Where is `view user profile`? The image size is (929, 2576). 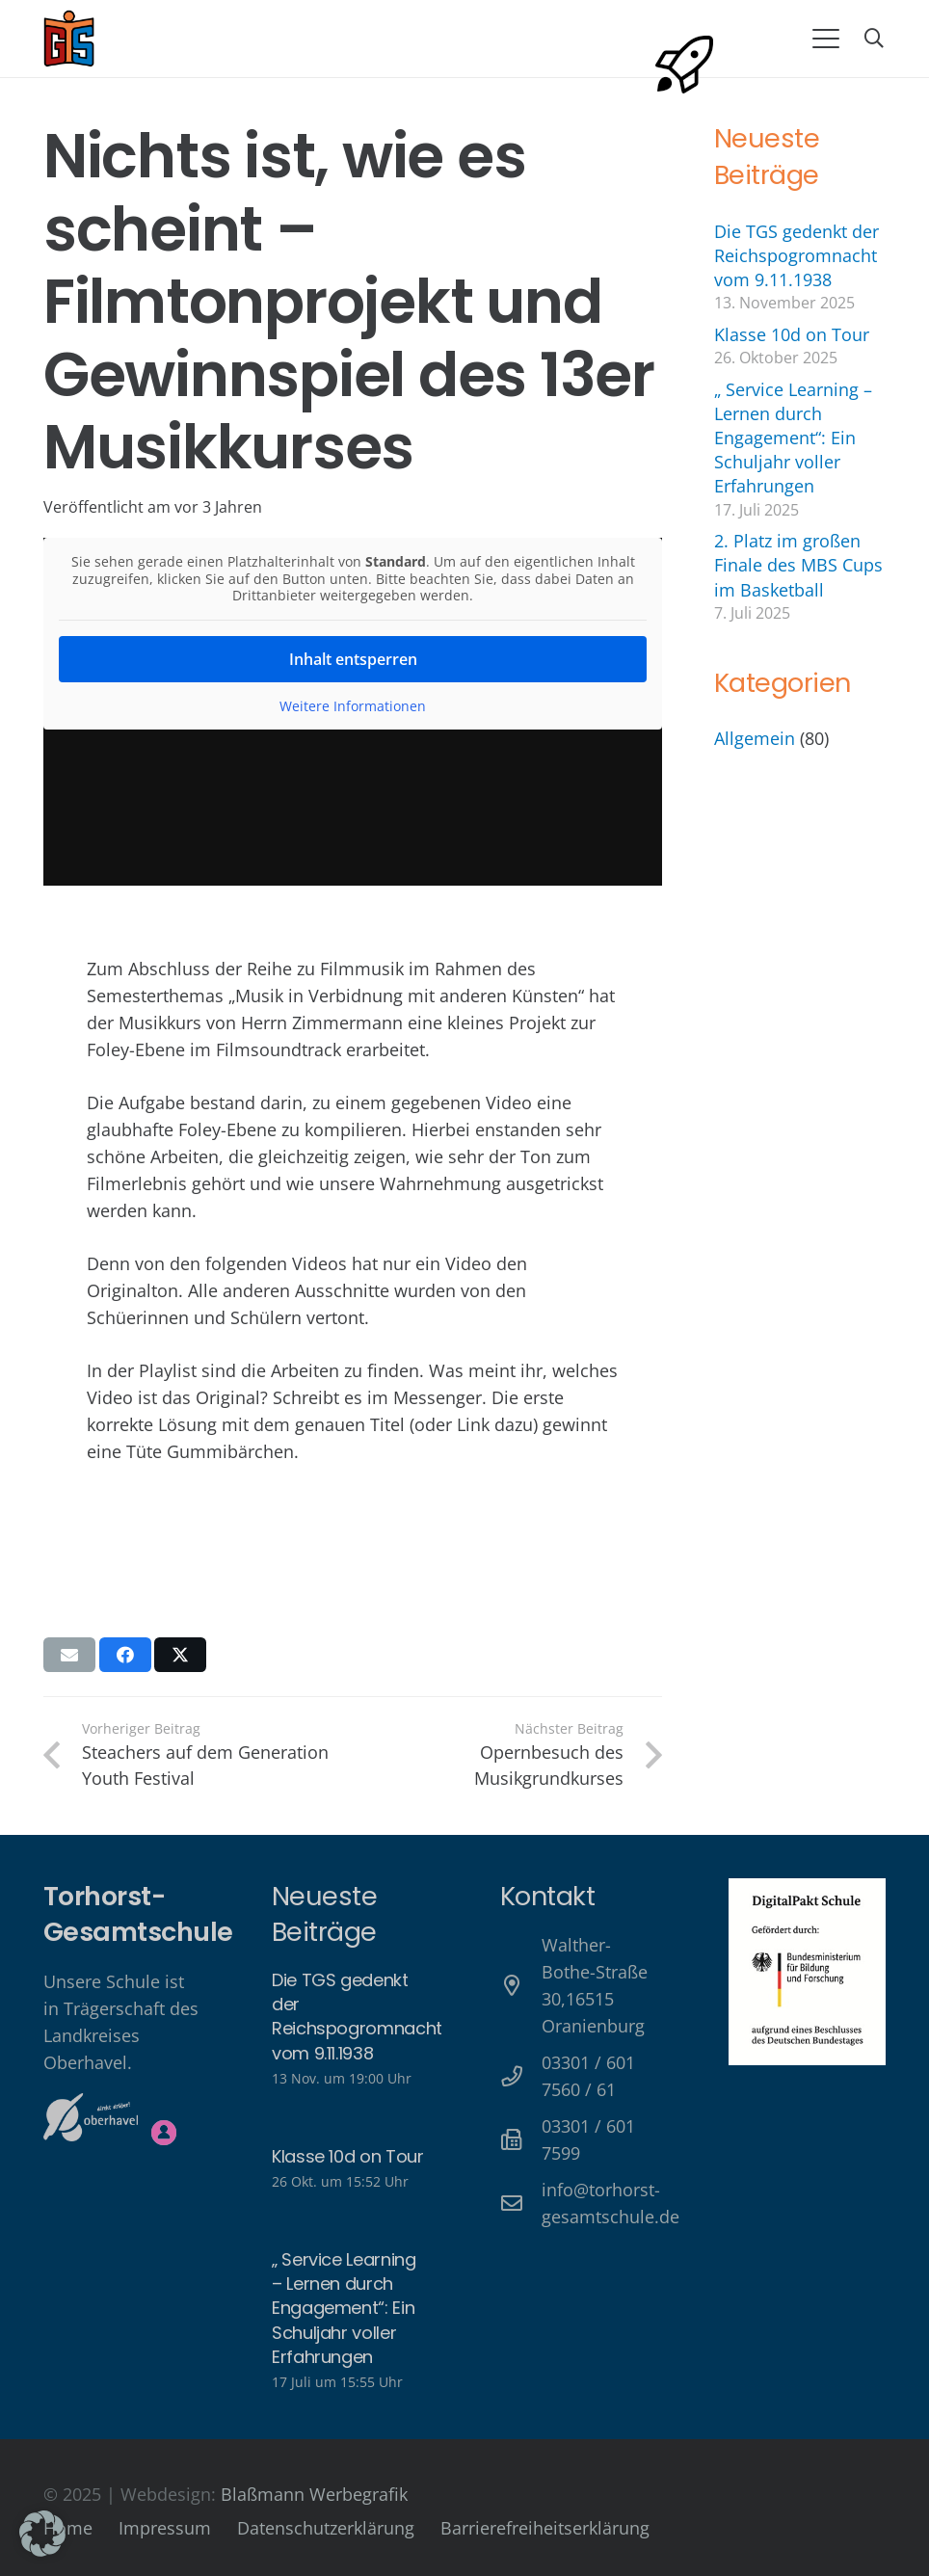 view user profile is located at coordinates (164, 2133).